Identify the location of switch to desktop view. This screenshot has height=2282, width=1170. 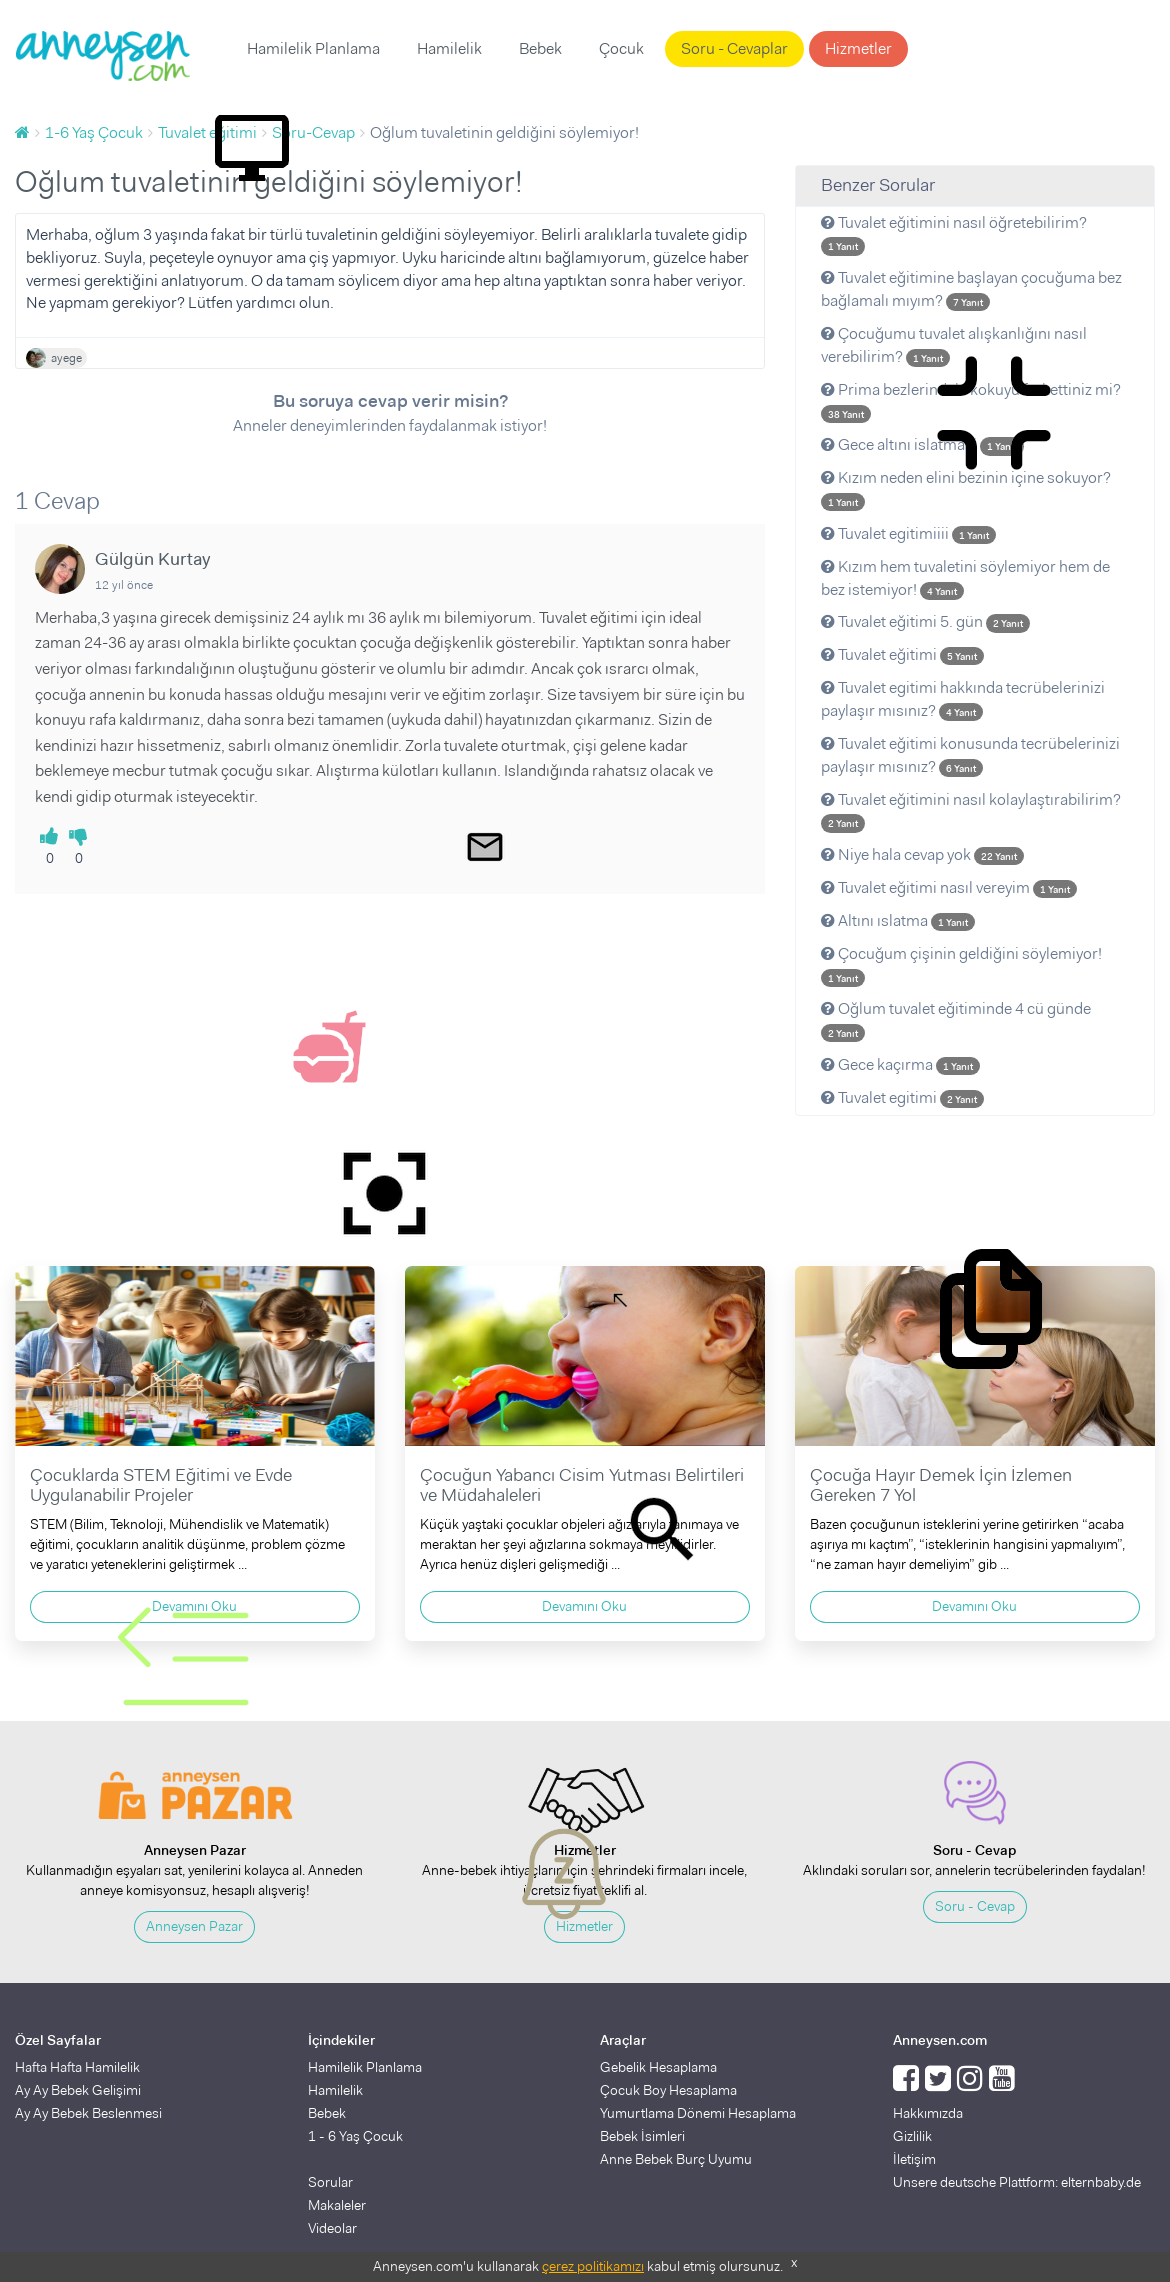
(252, 148).